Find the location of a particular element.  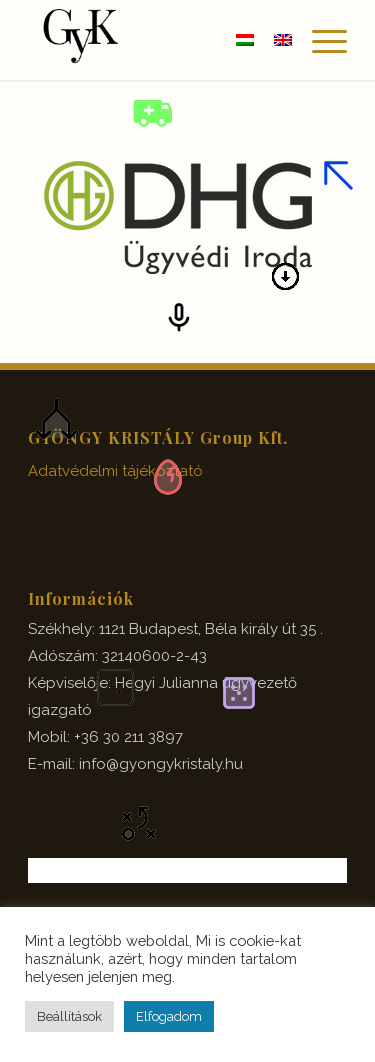

split content into multiple paths is located at coordinates (56, 420).